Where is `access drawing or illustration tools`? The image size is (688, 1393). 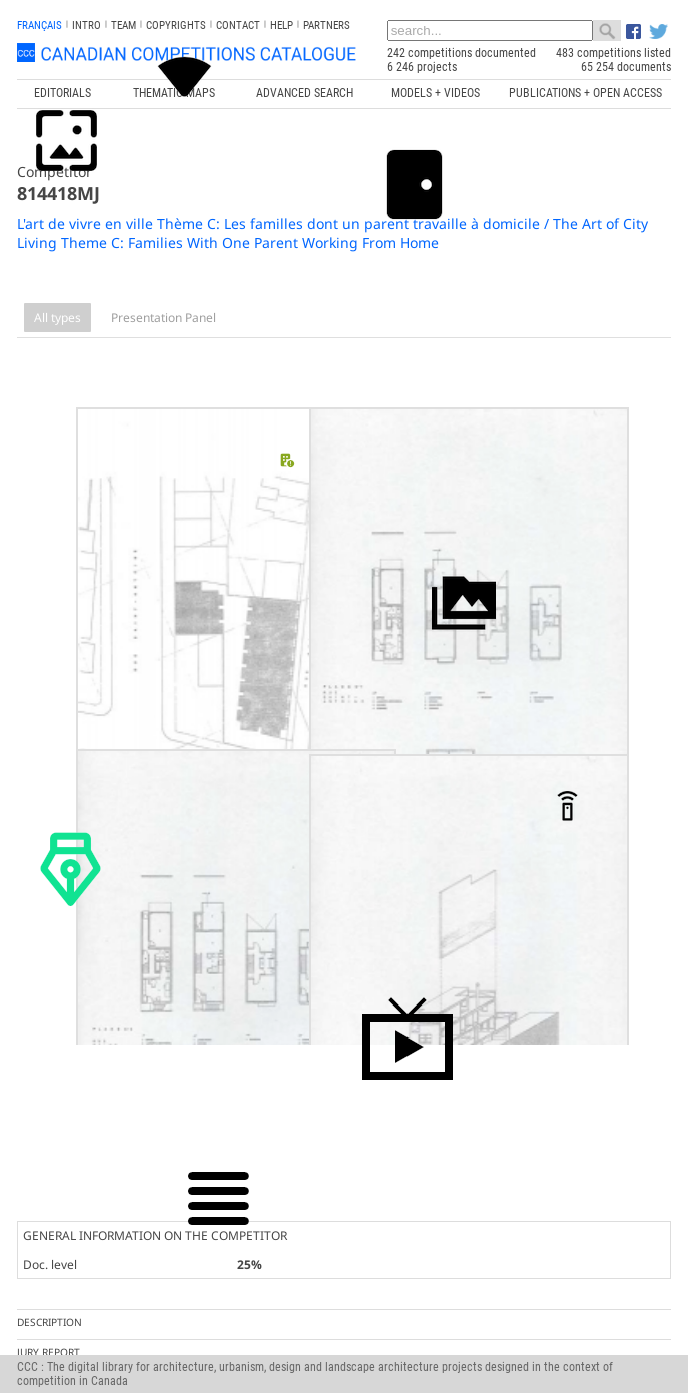
access drawing or illustration tools is located at coordinates (70, 867).